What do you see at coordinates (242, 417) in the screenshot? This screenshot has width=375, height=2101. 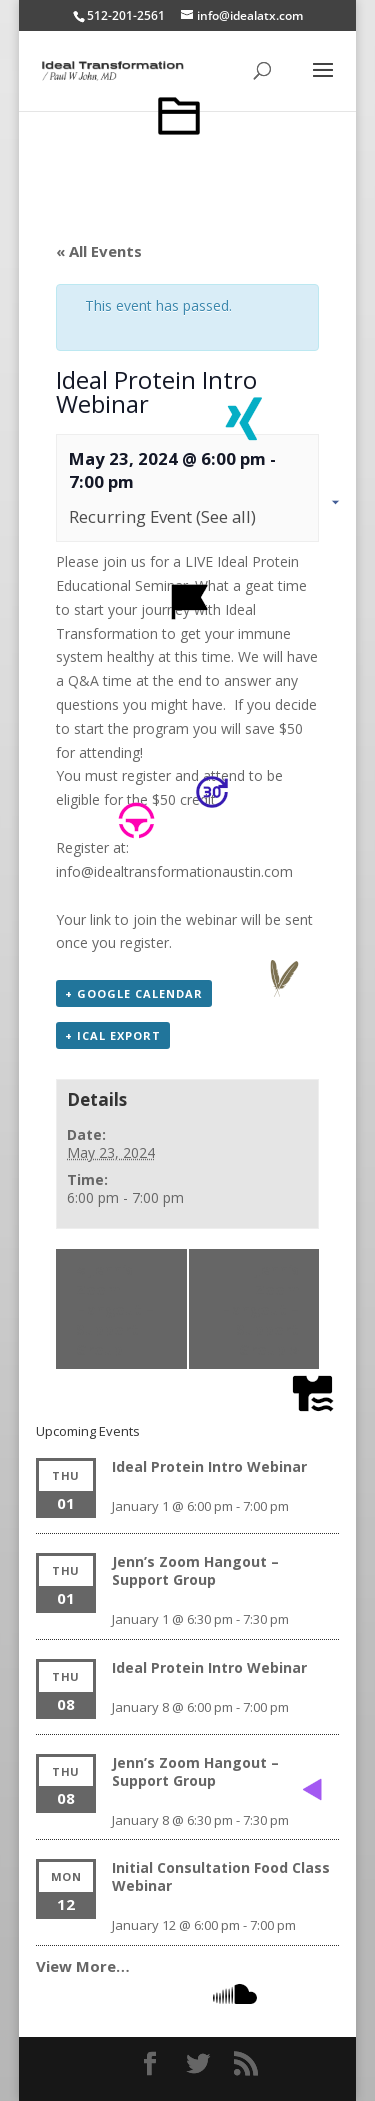 I see `open Xing profile or app` at bounding box center [242, 417].